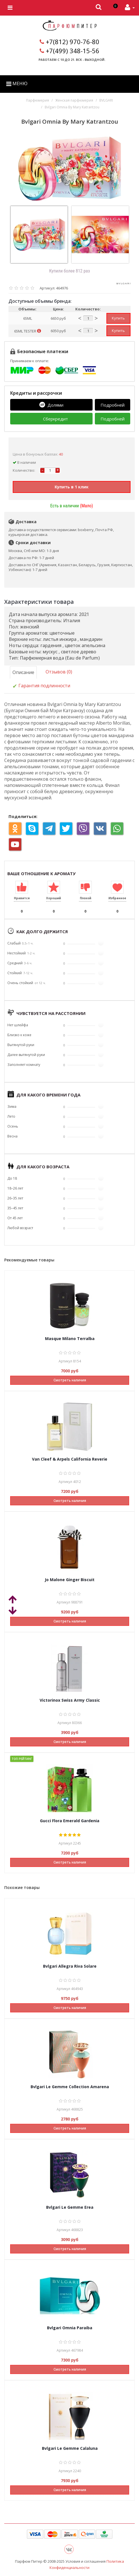 This screenshot has height=2576, width=139. Describe the element at coordinates (12, 1605) in the screenshot. I see `expand content vertically` at that location.